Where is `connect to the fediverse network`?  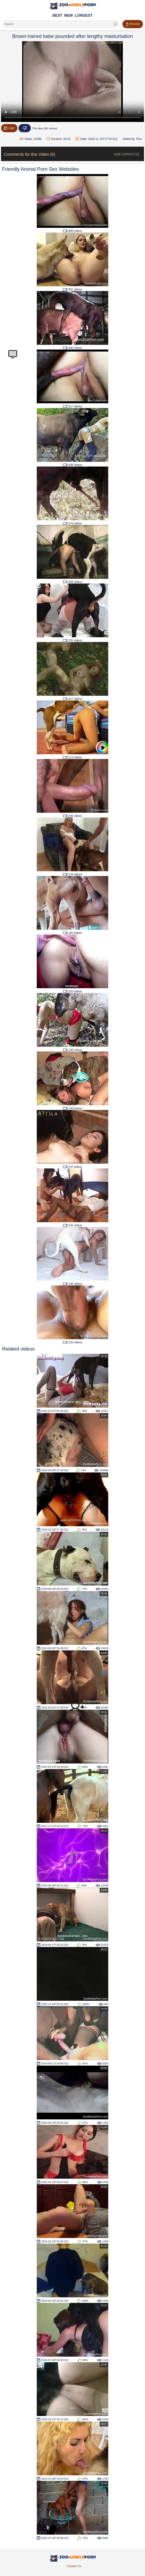 connect to the fediverse network is located at coordinates (101, 2045).